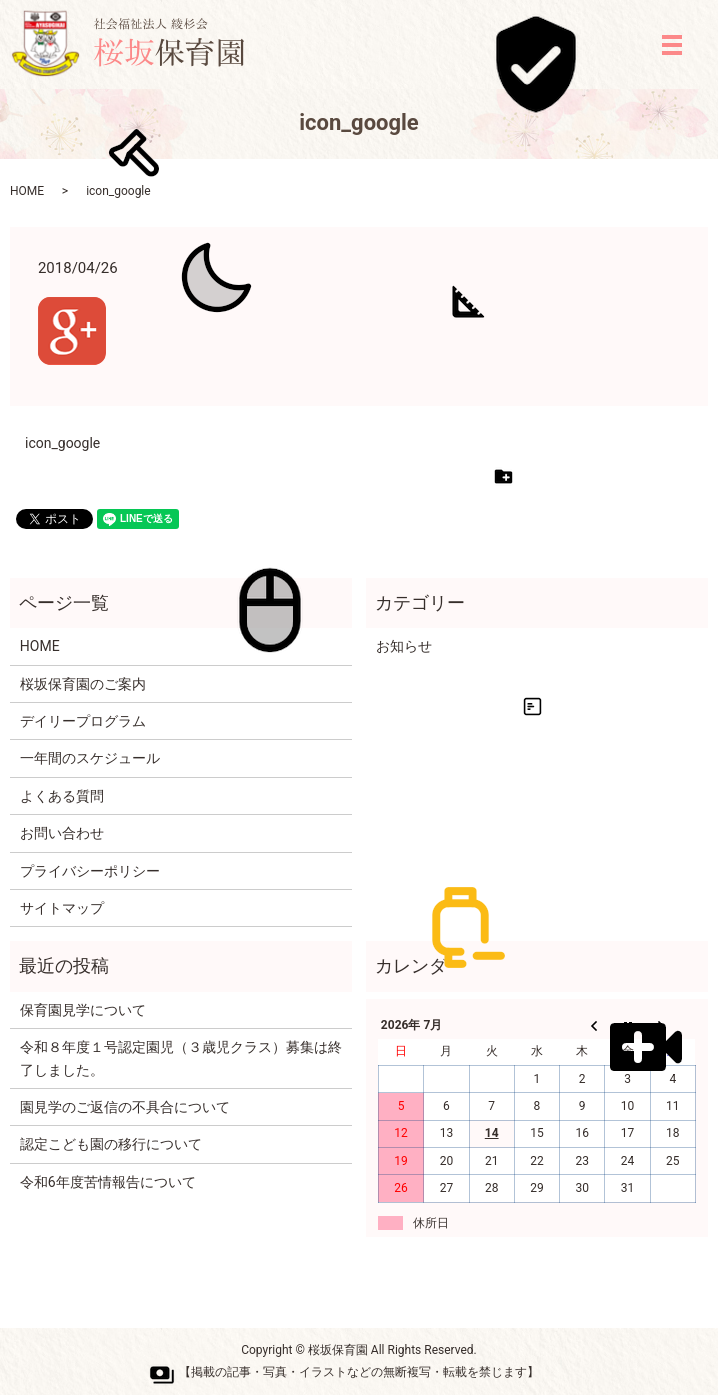  I want to click on align content to the left with vertical centering, so click(532, 706).